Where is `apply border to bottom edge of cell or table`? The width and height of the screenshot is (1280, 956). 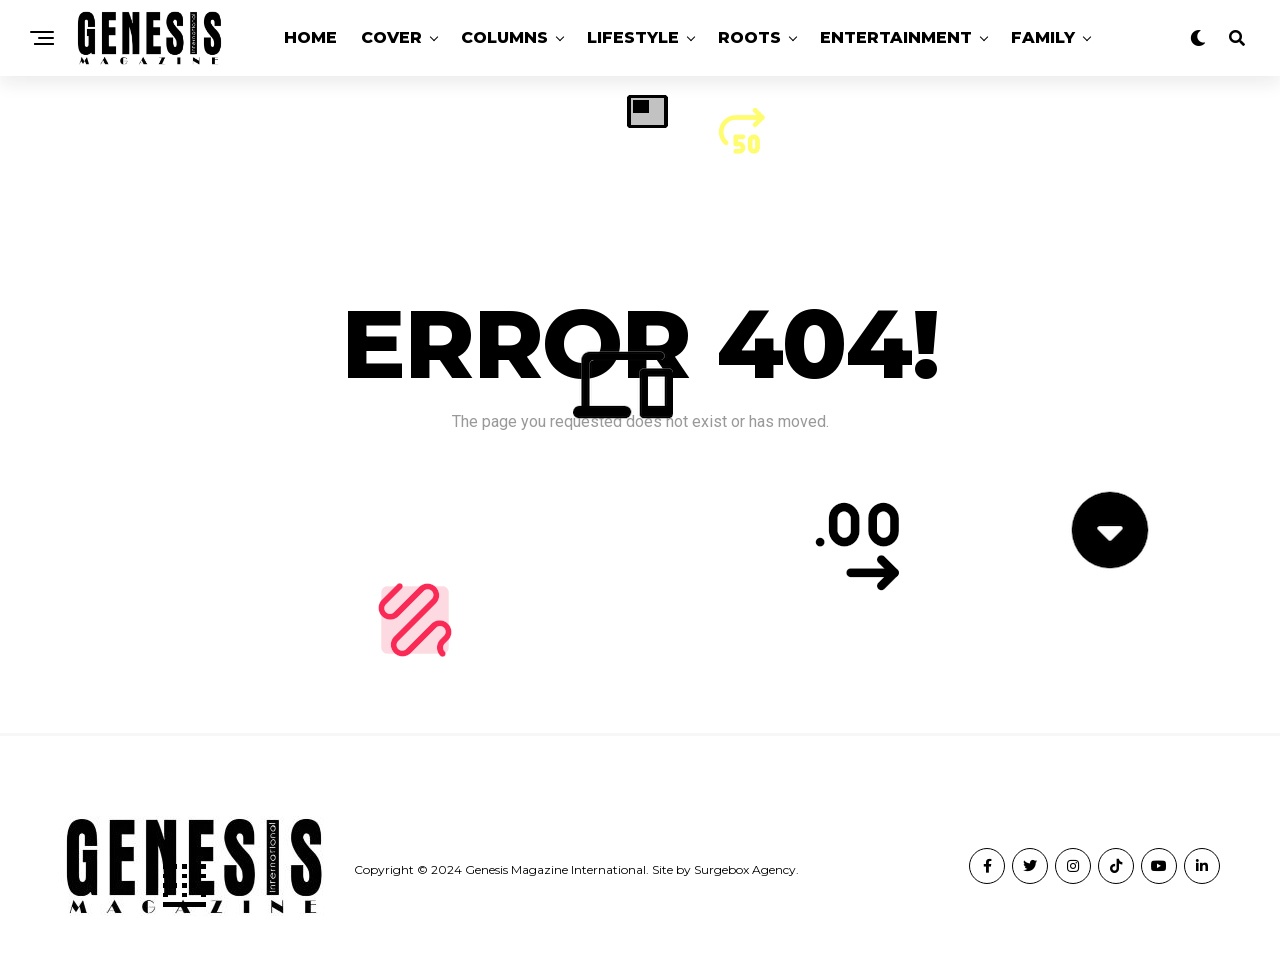 apply border to bottom edge of cell or table is located at coordinates (184, 885).